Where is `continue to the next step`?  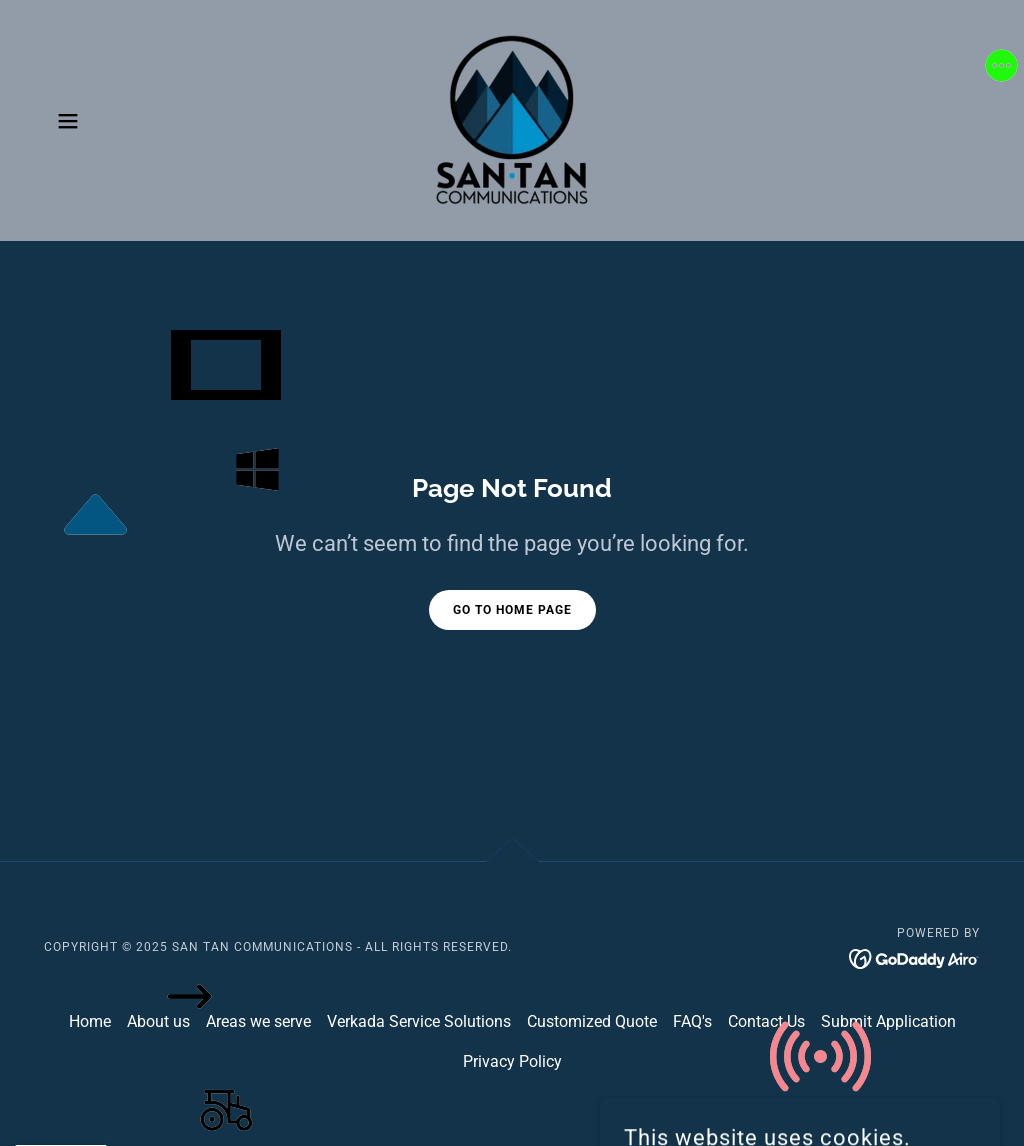 continue to the next step is located at coordinates (189, 996).